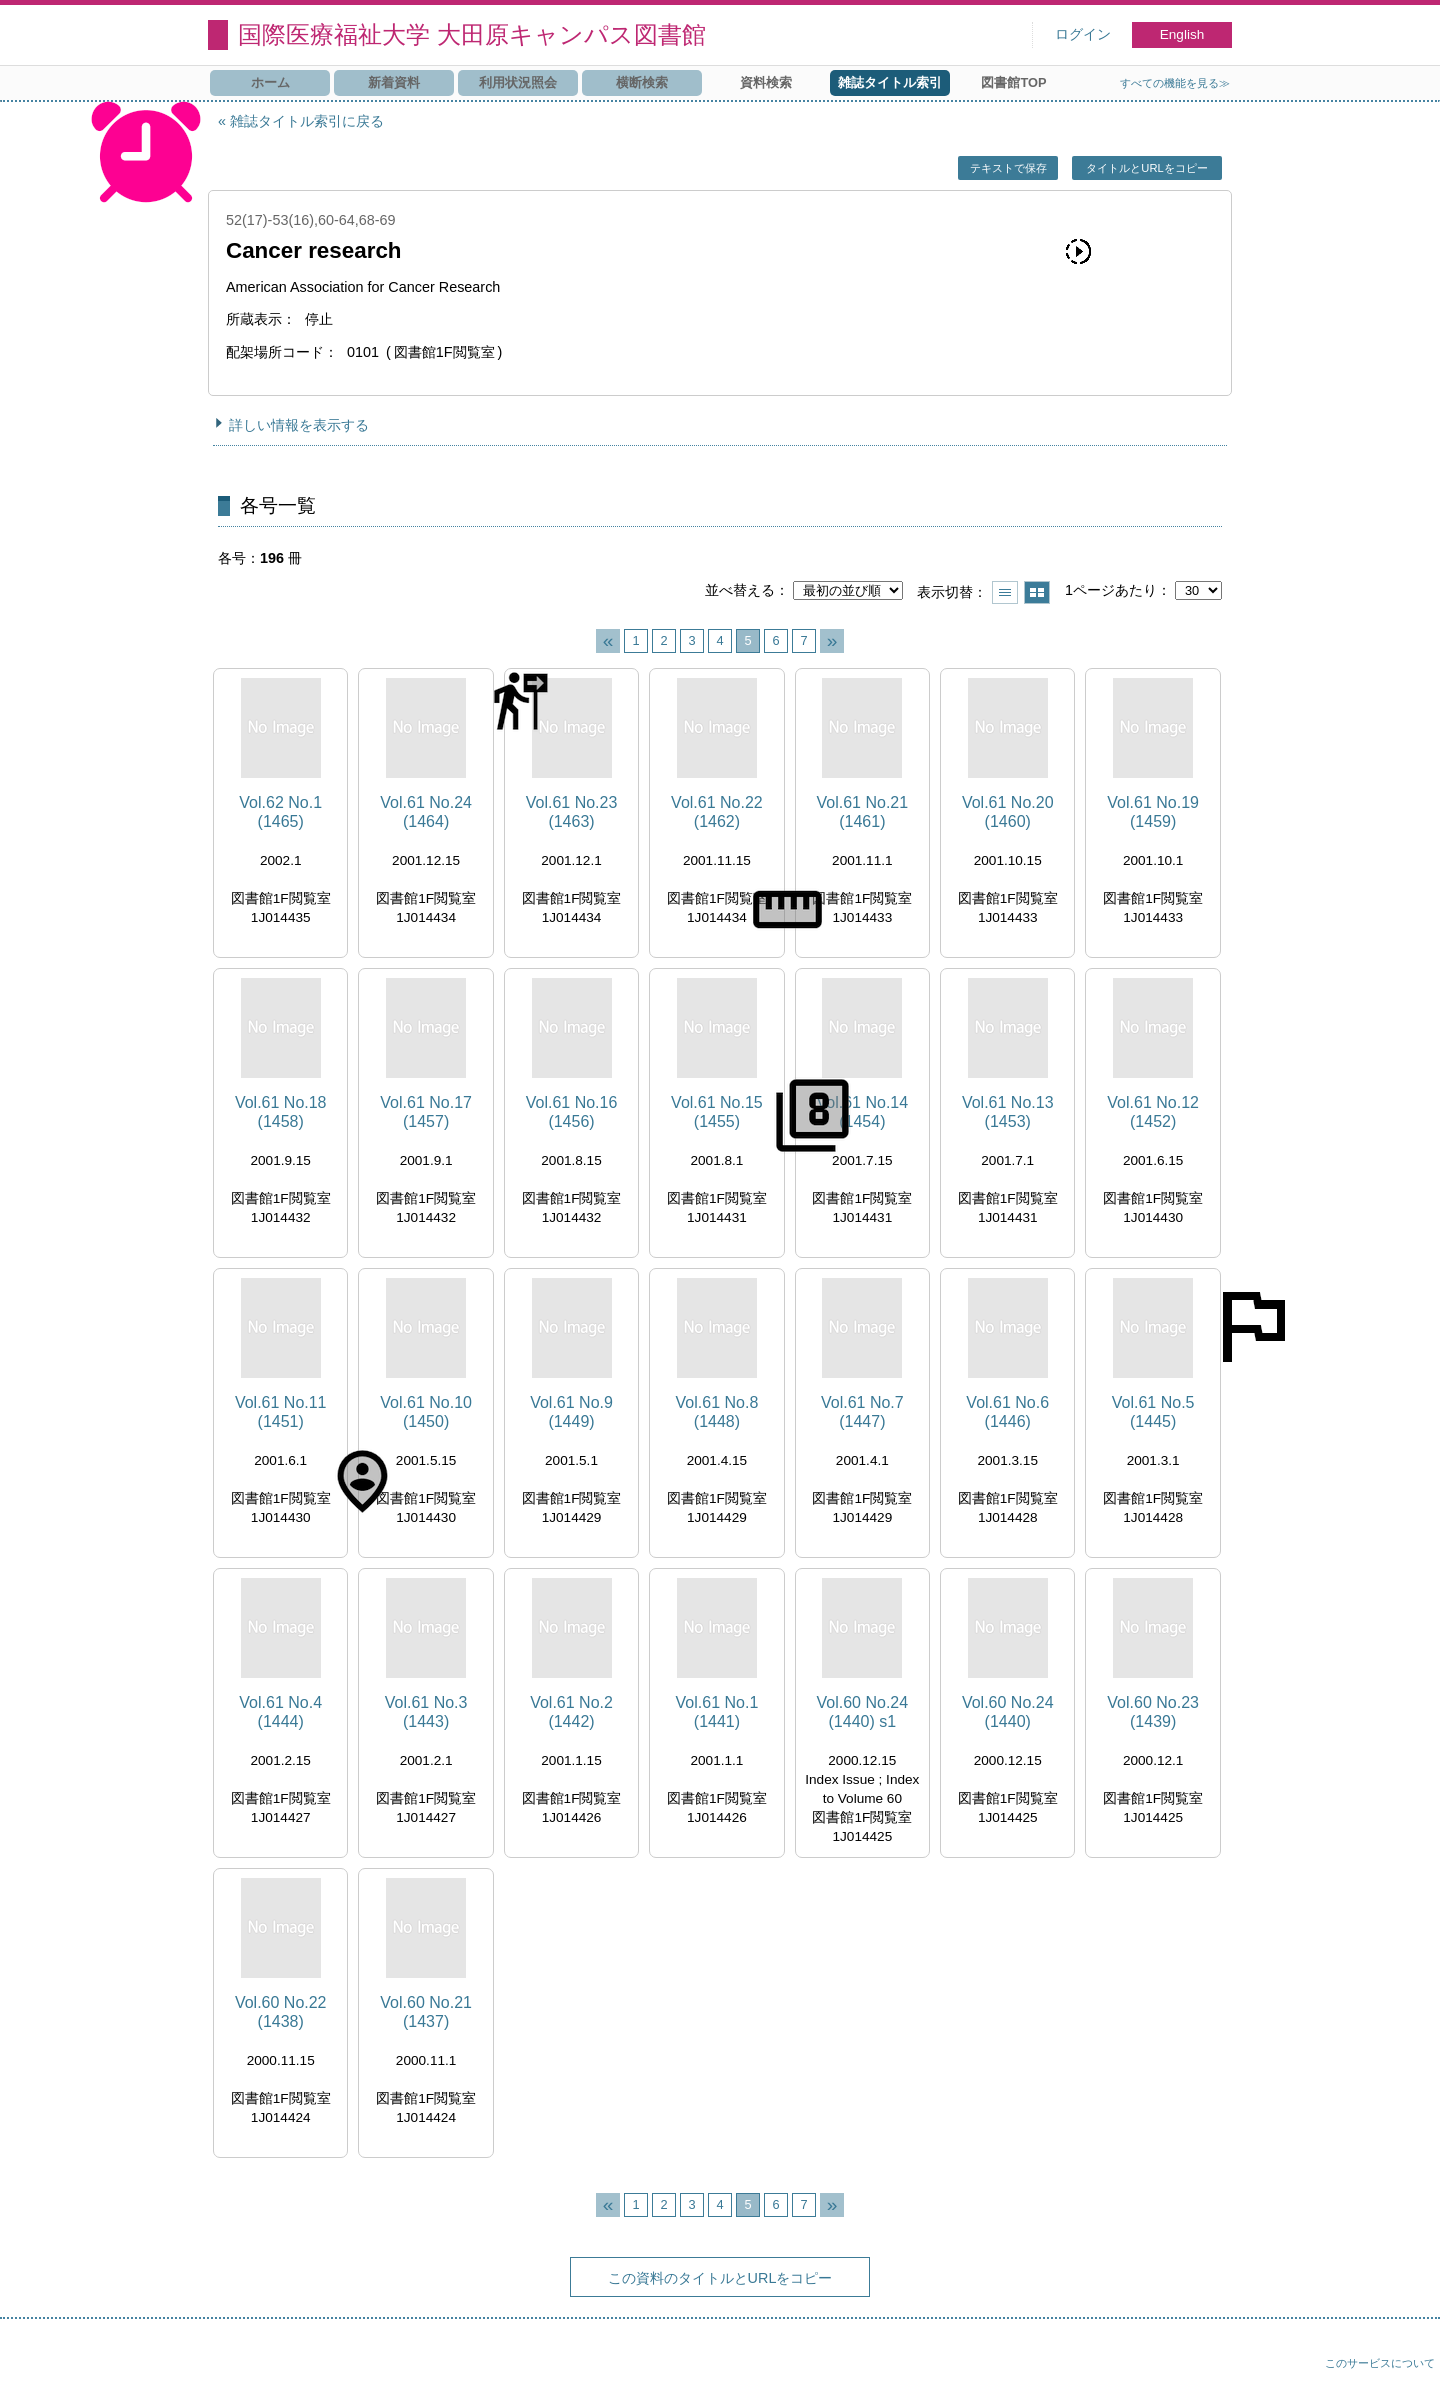 Image resolution: width=1440 pixels, height=2408 pixels. What do you see at coordinates (1078, 251) in the screenshot?
I see `enable slow motion video recording` at bounding box center [1078, 251].